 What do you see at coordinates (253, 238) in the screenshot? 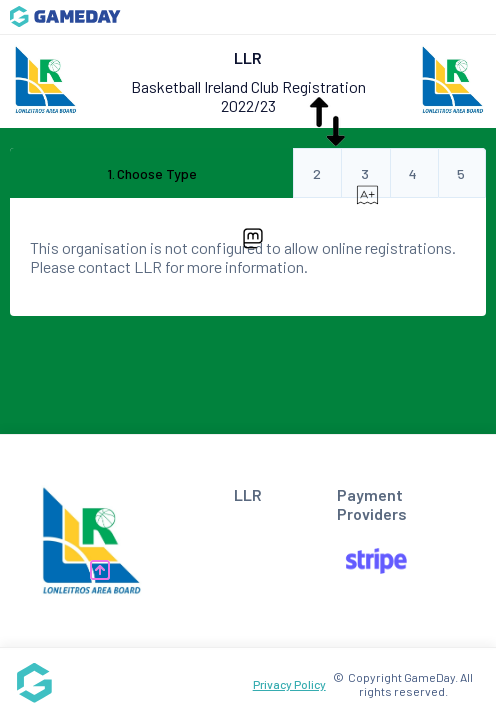
I see `open mastodon app` at bounding box center [253, 238].